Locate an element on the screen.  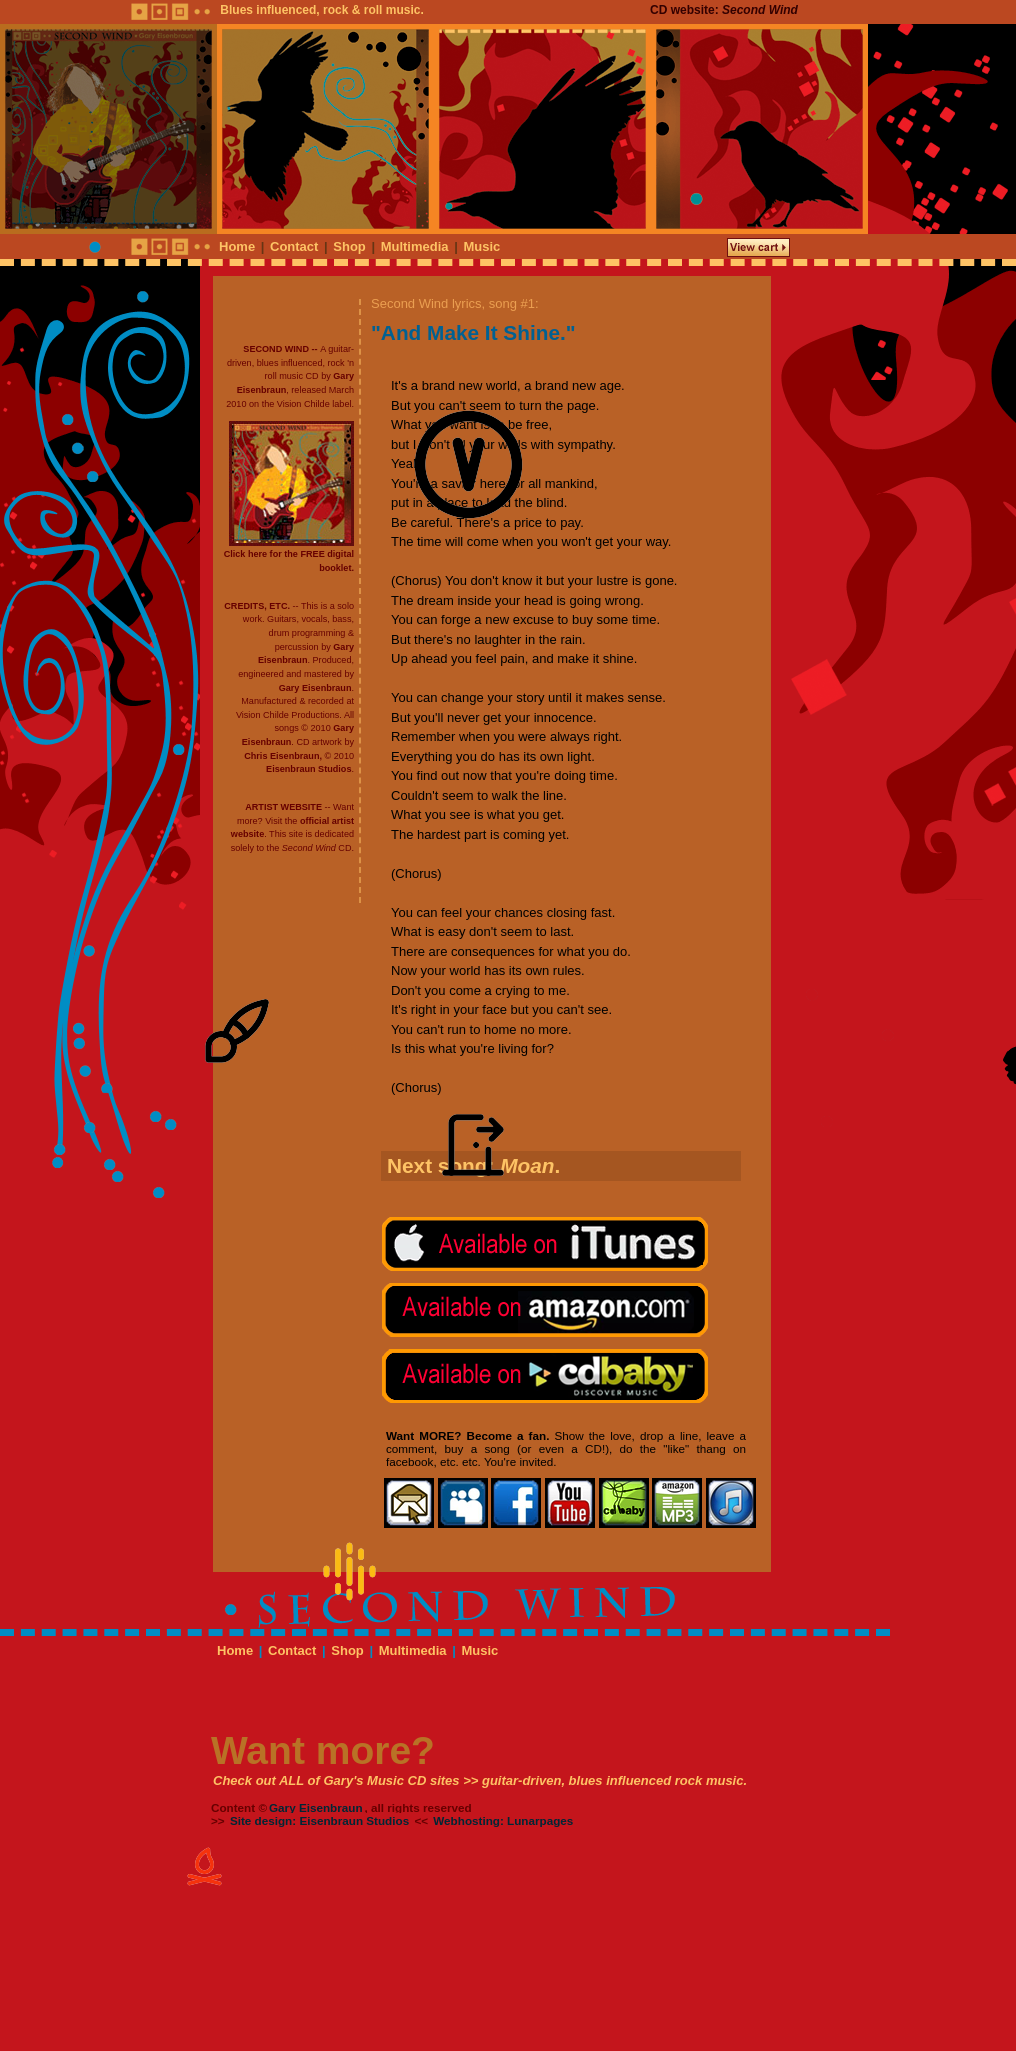
access camping or outdoor activity features is located at coordinates (204, 1866).